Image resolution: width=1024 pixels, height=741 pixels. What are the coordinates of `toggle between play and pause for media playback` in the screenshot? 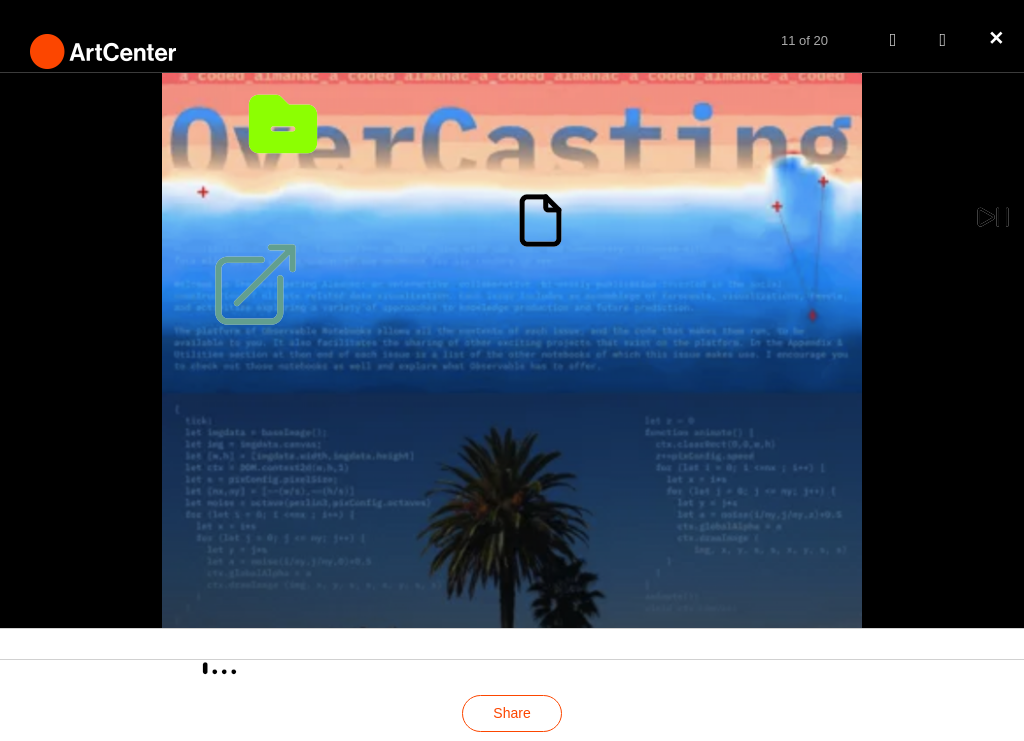 It's located at (993, 216).